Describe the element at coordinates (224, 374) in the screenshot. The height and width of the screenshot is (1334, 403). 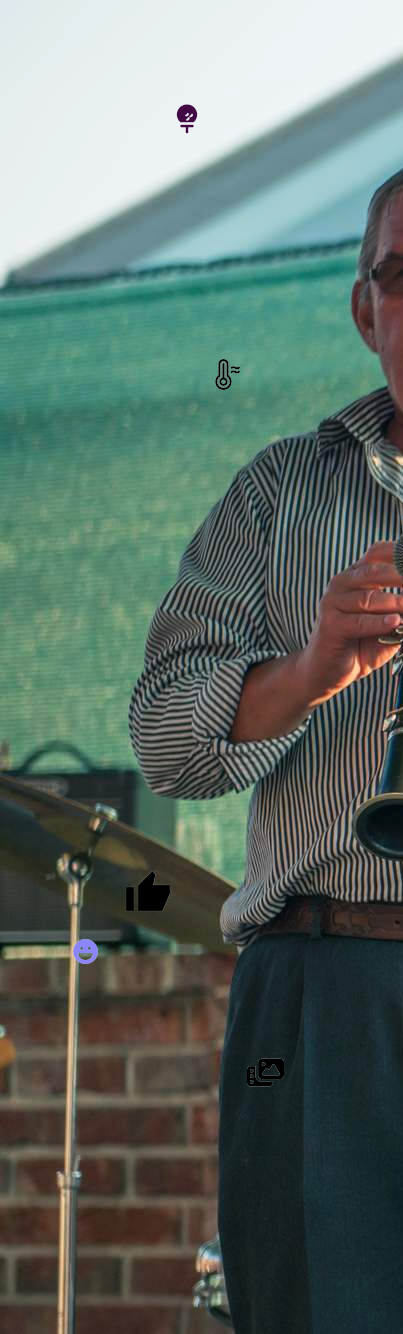
I see `indicates high temperature or heat warning` at that location.